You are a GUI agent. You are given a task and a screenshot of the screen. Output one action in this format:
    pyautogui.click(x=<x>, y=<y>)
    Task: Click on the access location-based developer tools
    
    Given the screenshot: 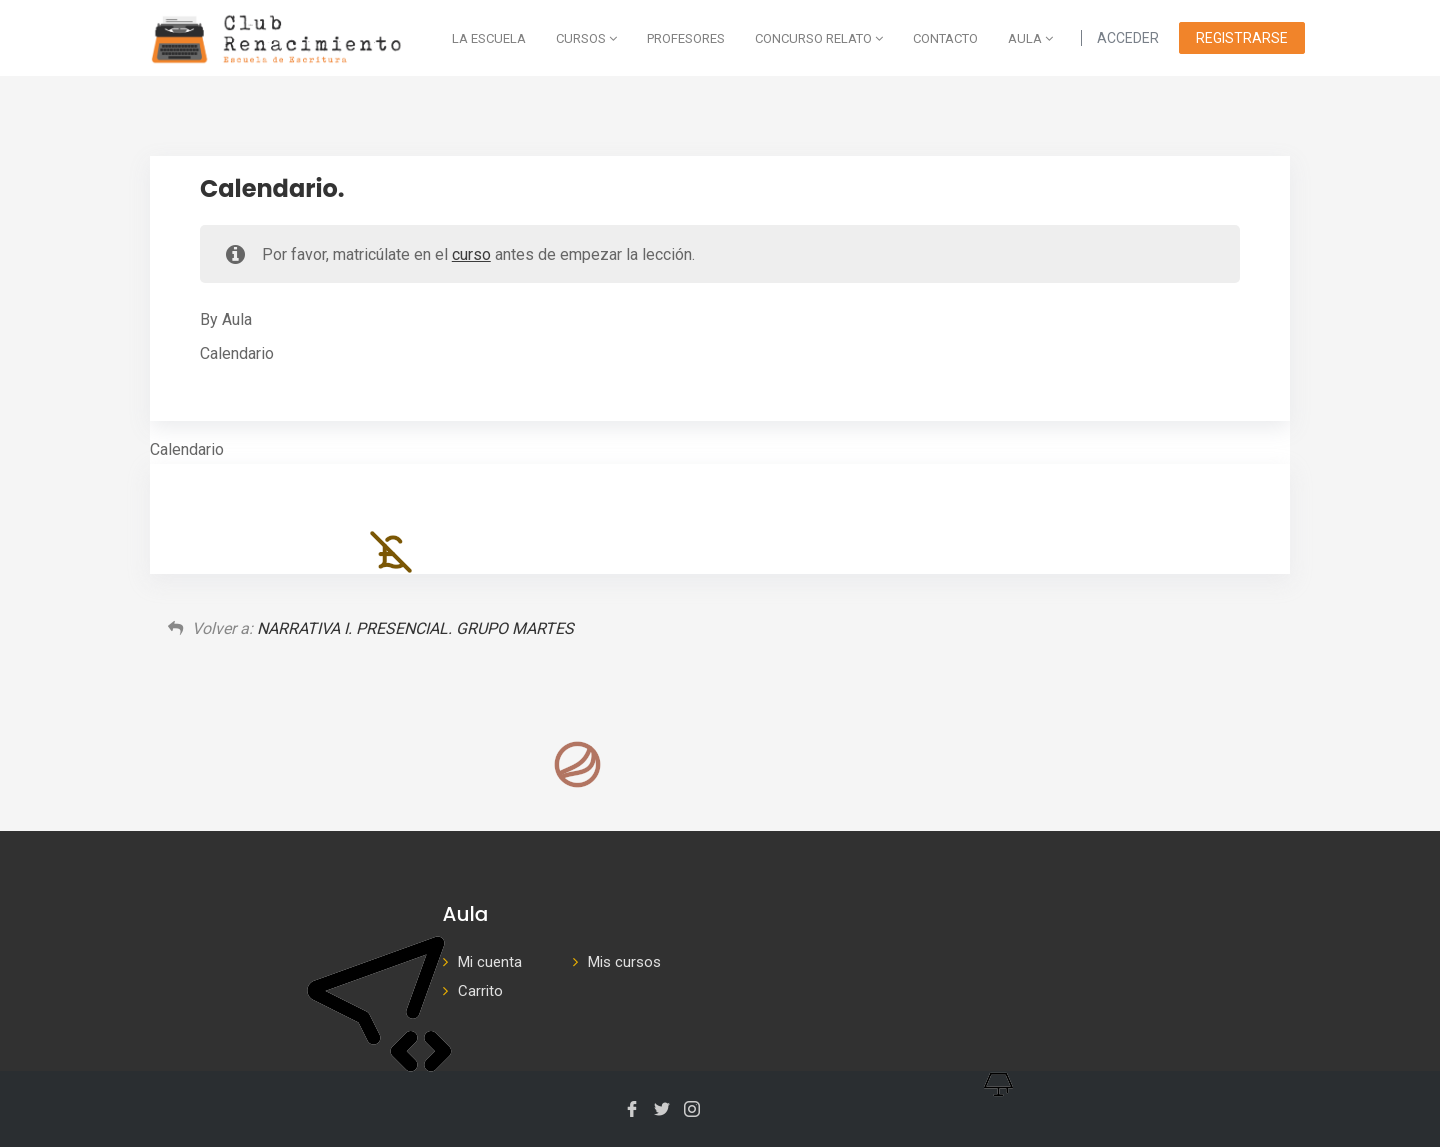 What is the action you would take?
    pyautogui.click(x=377, y=1004)
    